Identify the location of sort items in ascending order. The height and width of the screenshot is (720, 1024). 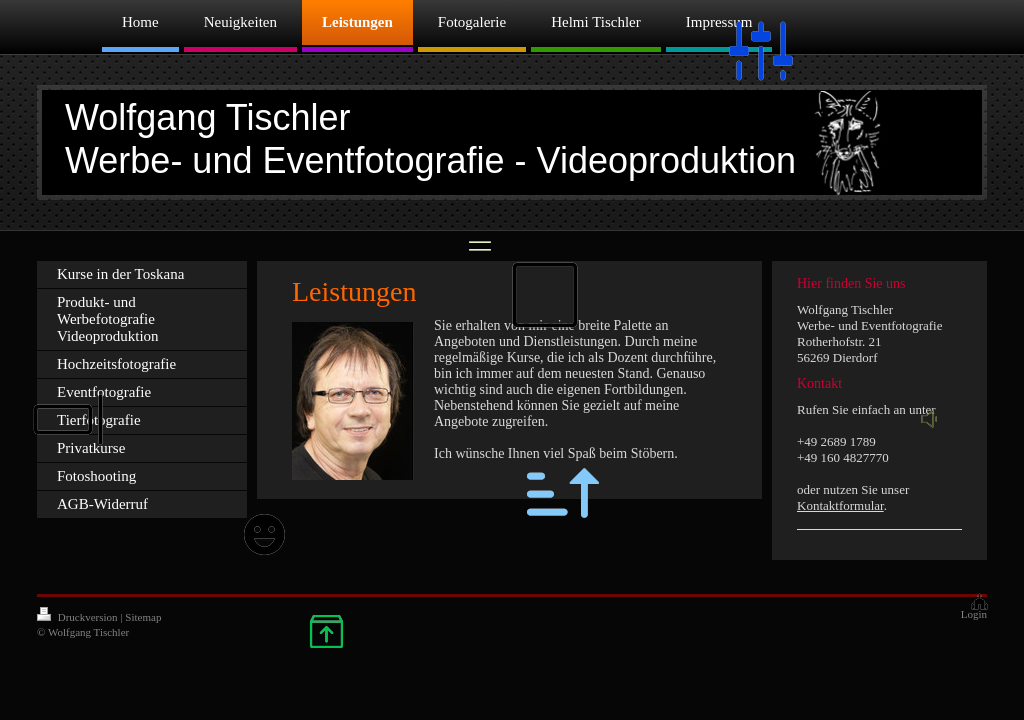
(563, 493).